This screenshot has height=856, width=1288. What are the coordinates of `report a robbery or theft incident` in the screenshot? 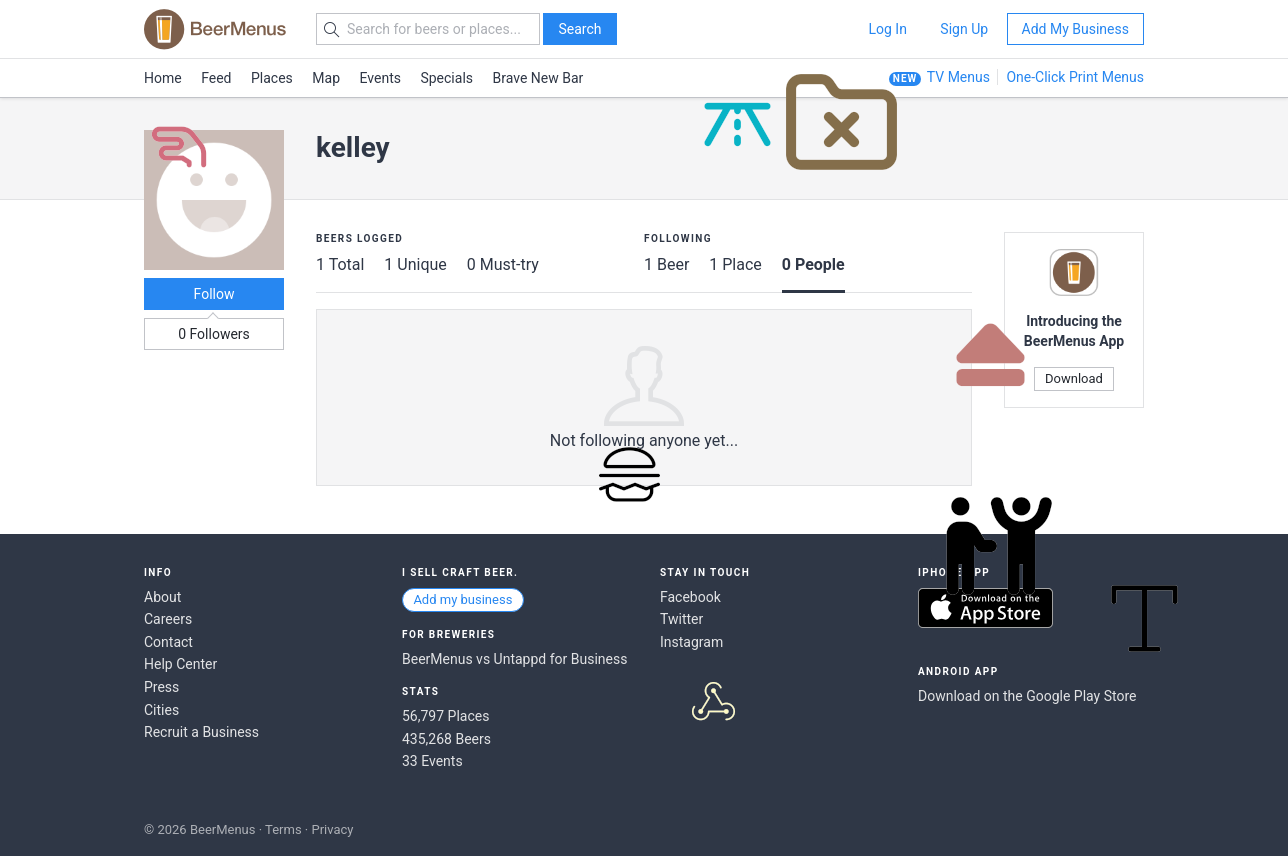 It's located at (1000, 546).